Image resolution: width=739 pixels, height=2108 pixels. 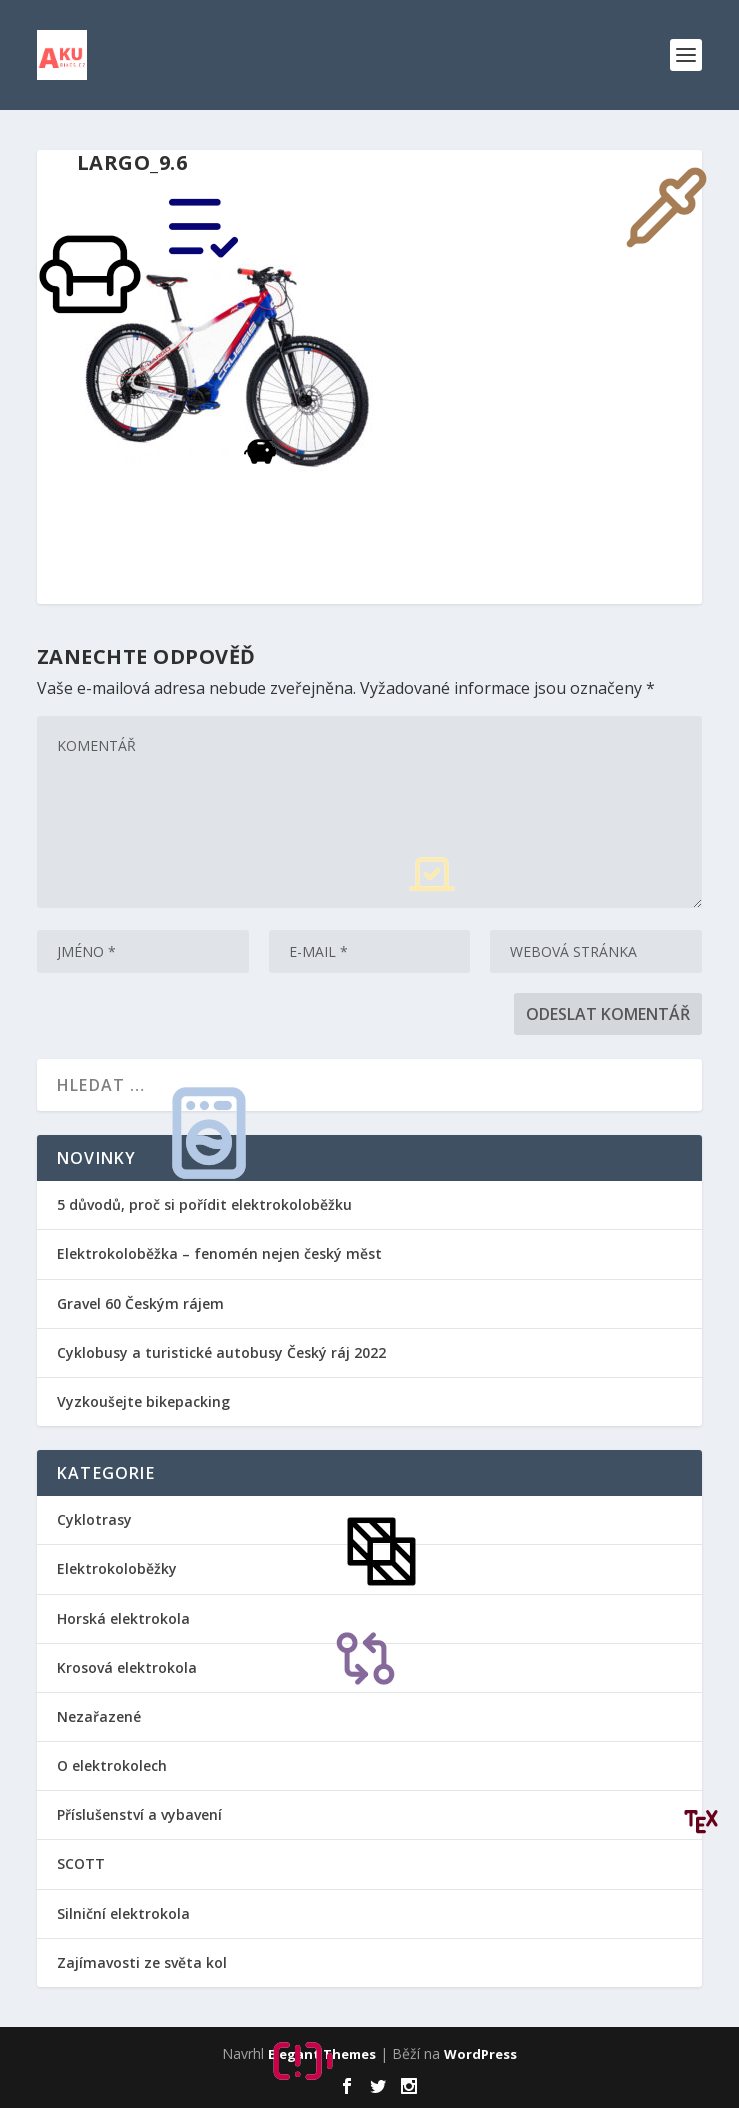 What do you see at coordinates (90, 276) in the screenshot?
I see `browse furniture or home decor` at bounding box center [90, 276].